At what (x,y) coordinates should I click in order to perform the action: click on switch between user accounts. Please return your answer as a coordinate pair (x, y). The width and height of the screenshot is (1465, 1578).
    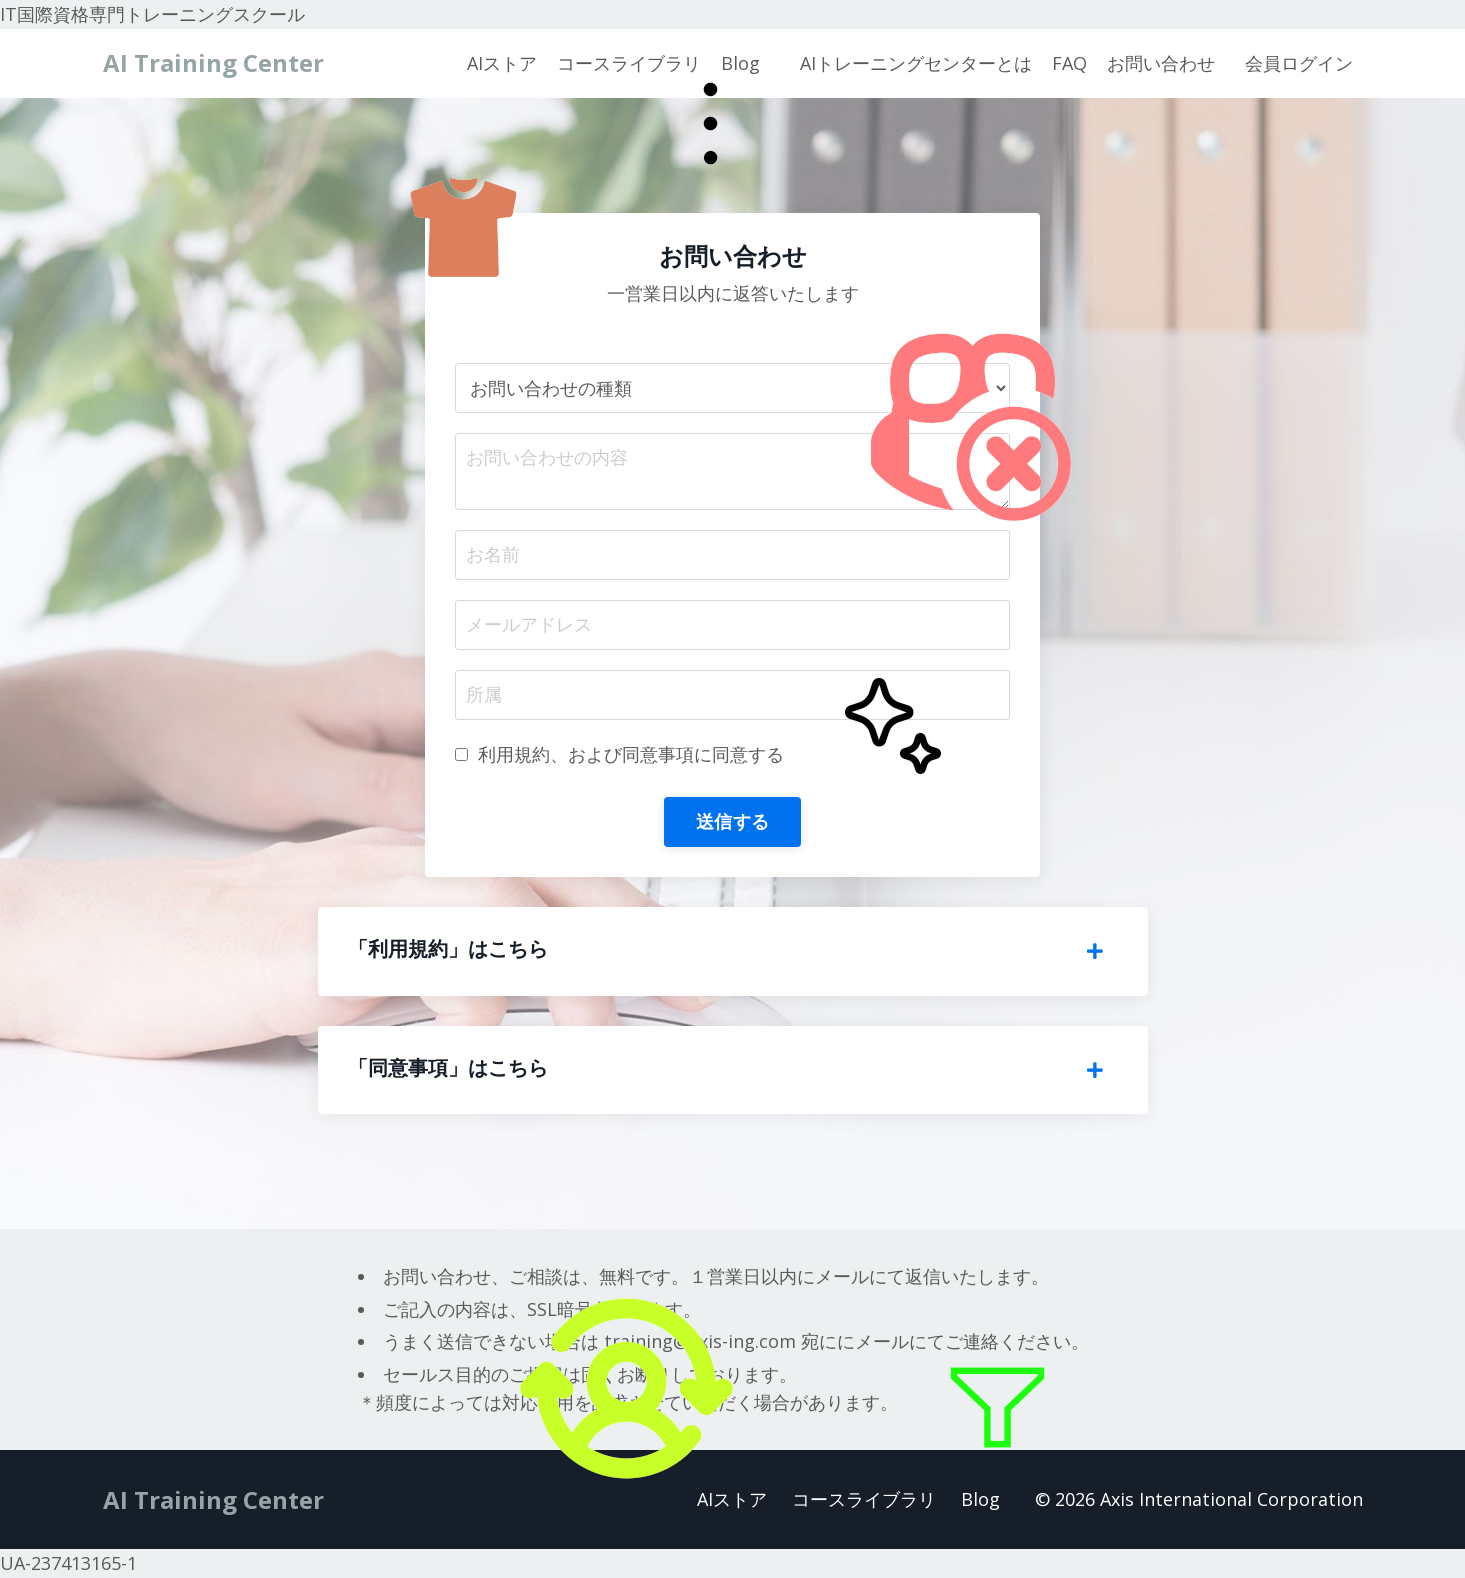
    Looking at the image, I should click on (626, 1388).